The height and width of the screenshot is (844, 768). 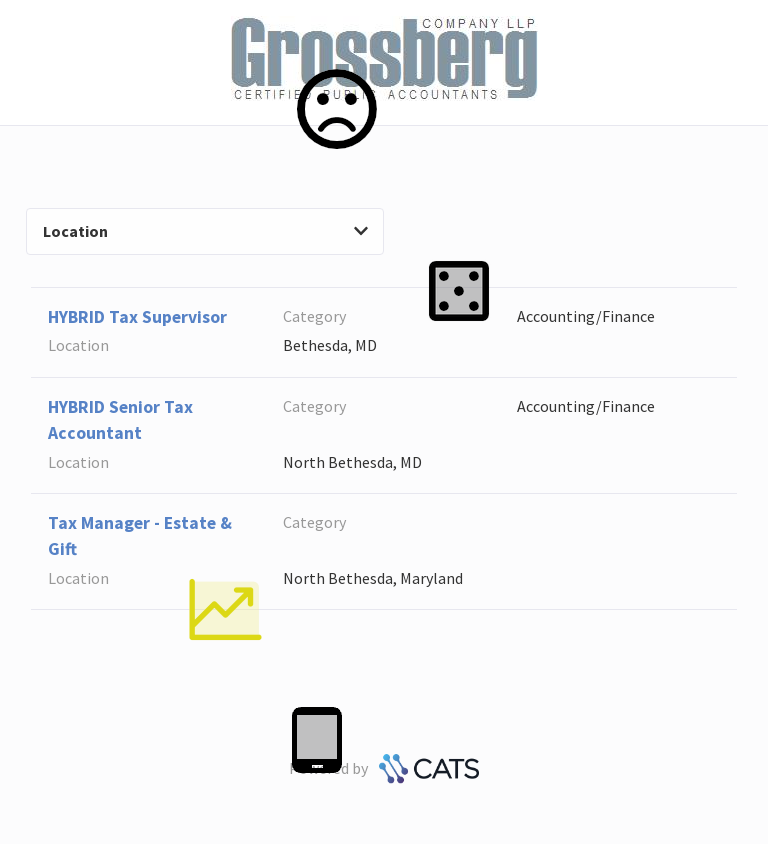 What do you see at coordinates (459, 291) in the screenshot?
I see `access casino or gambling games` at bounding box center [459, 291].